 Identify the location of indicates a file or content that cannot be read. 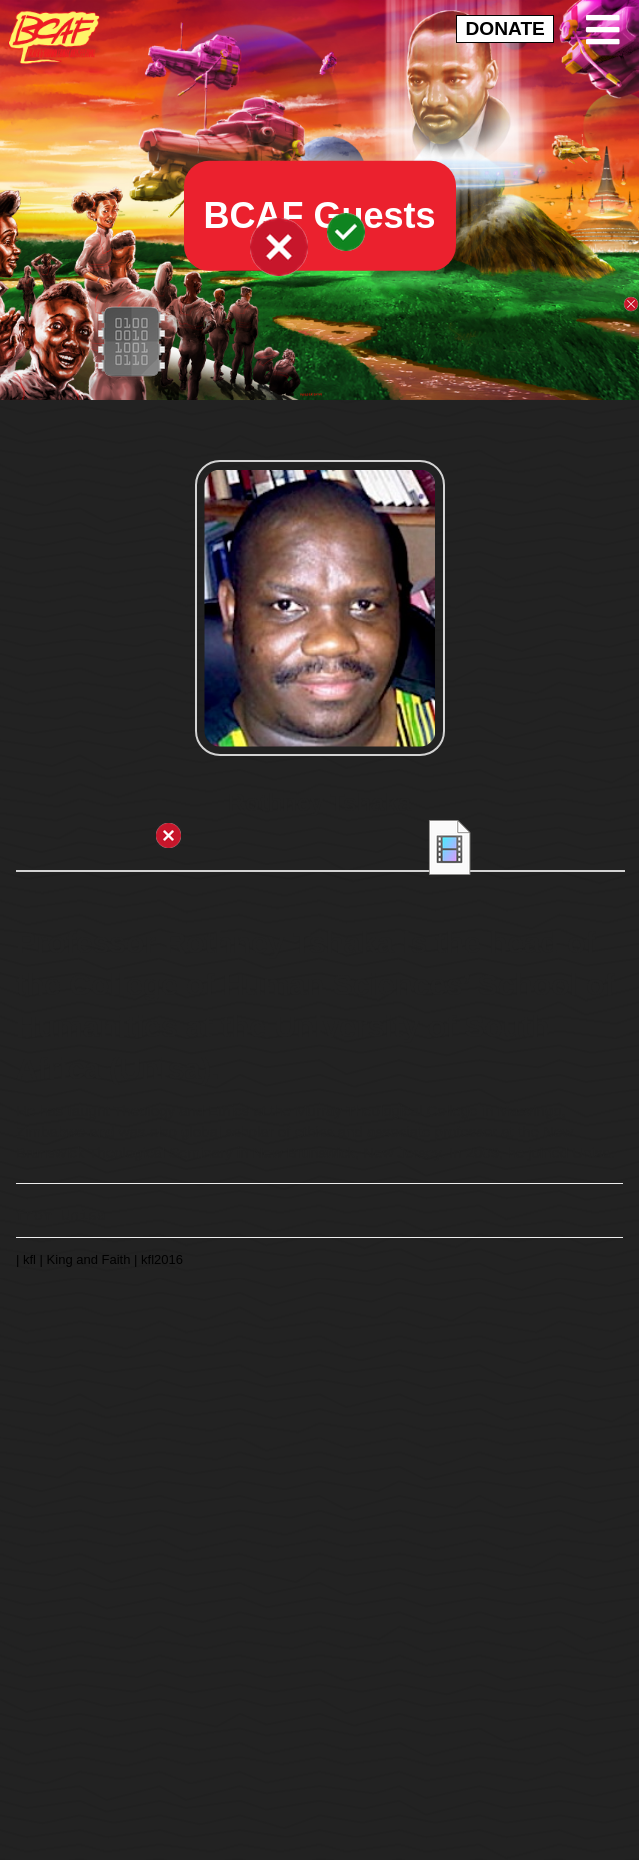
(631, 304).